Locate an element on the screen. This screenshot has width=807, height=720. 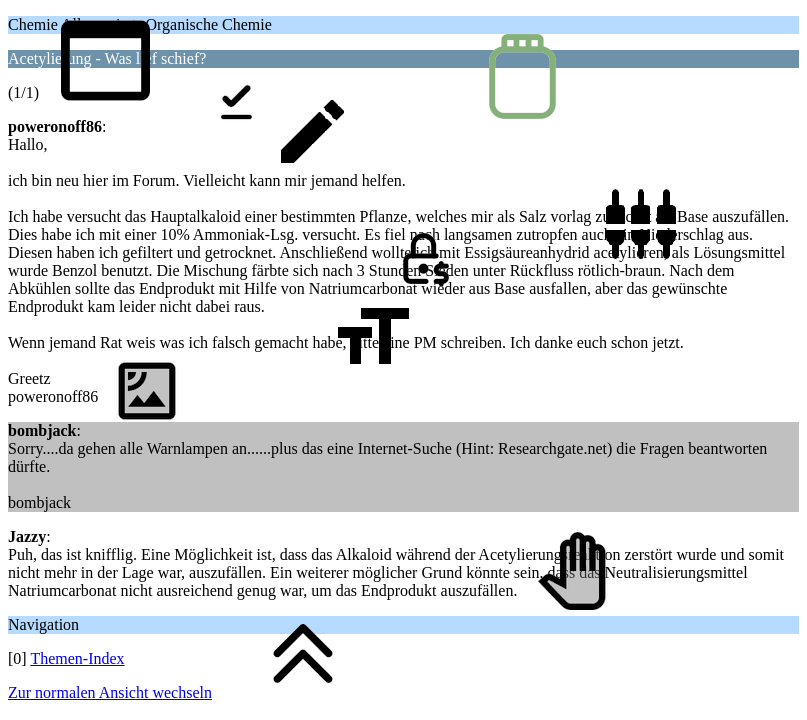
configure audio/video input settings is located at coordinates (641, 224).